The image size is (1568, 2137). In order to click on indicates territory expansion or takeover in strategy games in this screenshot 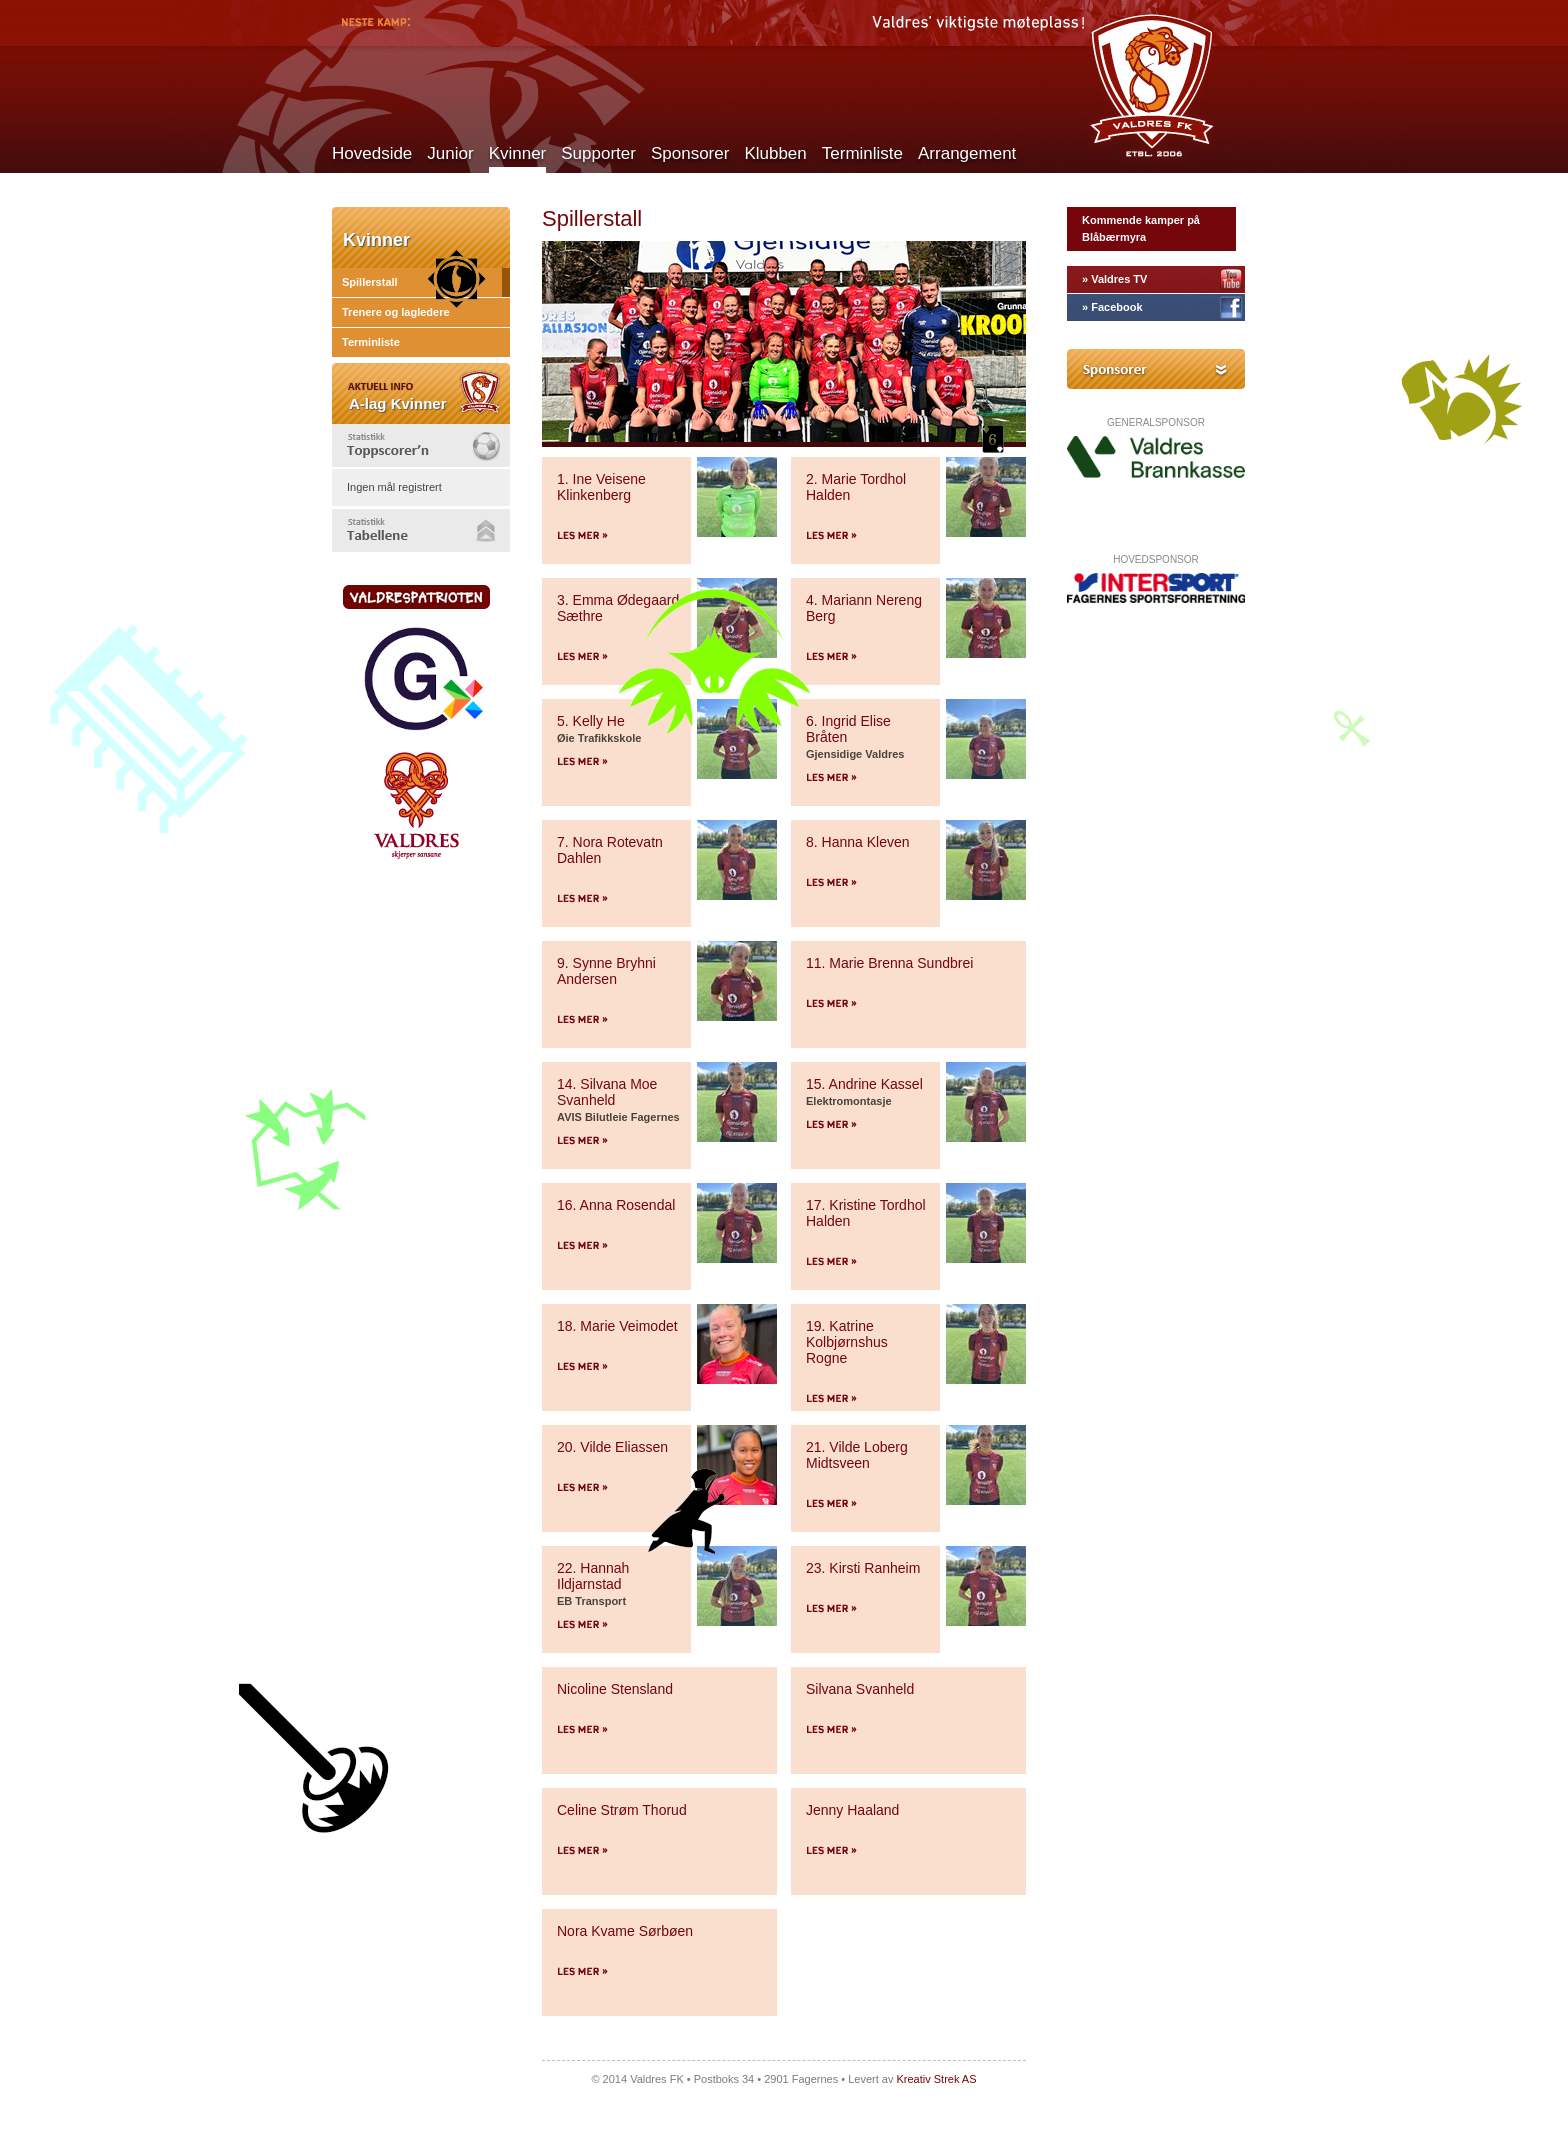, I will do `click(304, 1148)`.